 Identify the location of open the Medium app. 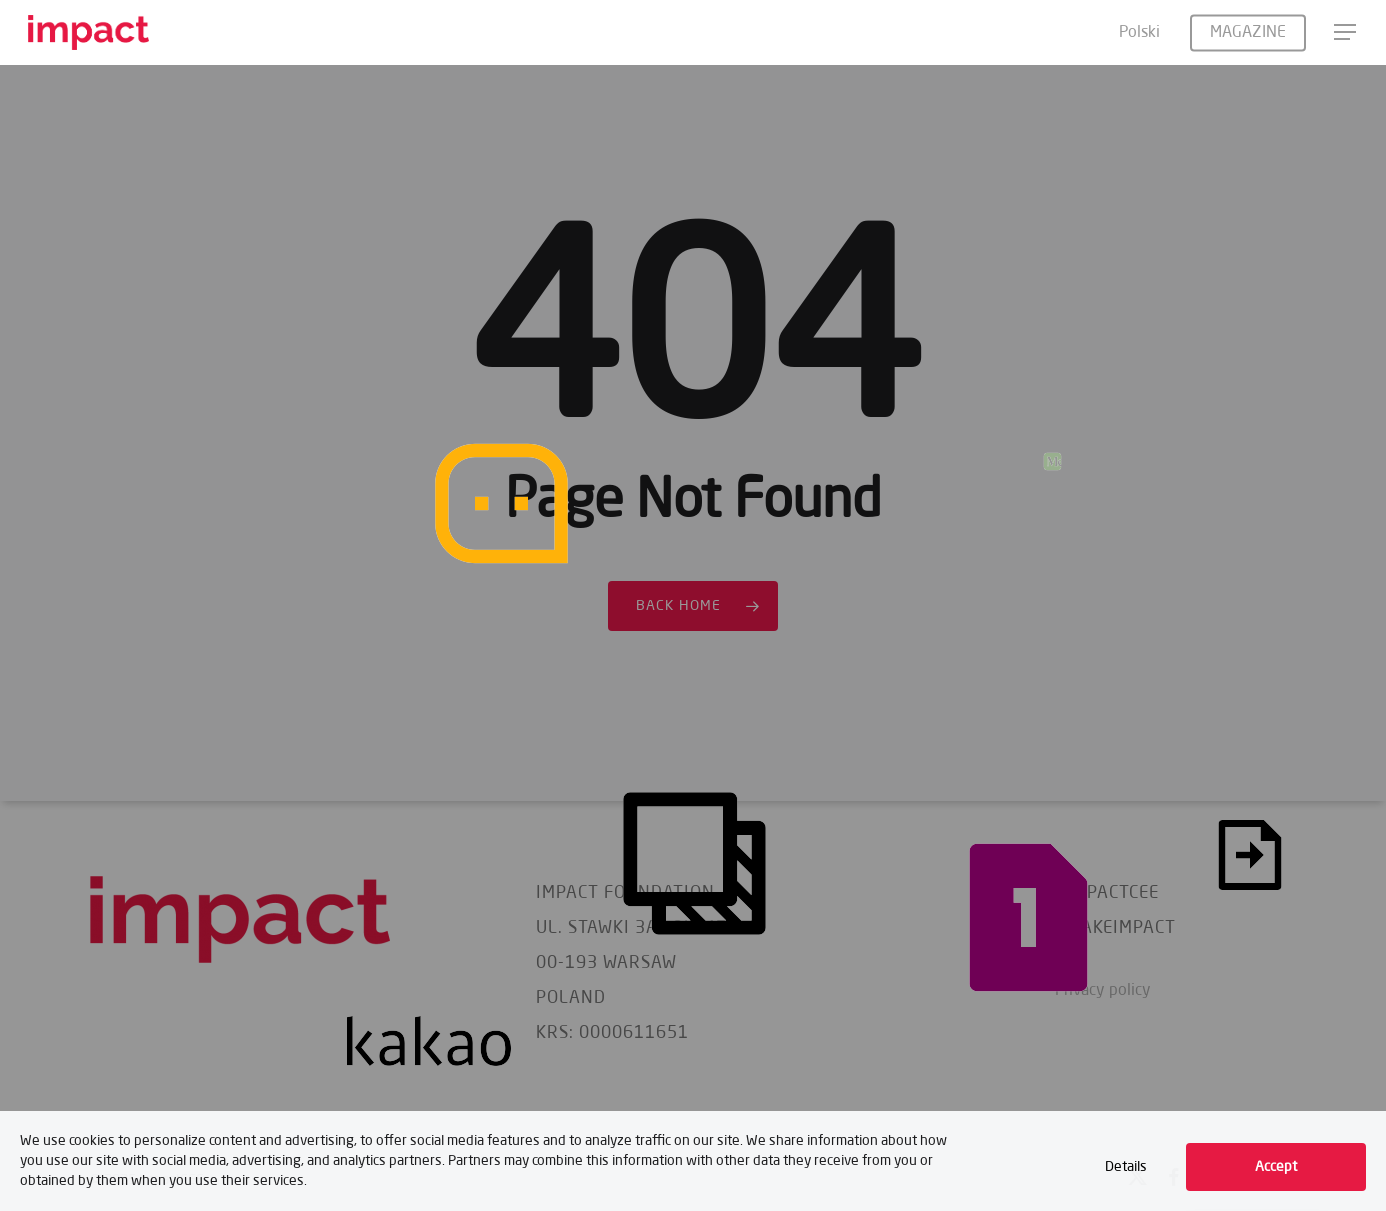
(1052, 461).